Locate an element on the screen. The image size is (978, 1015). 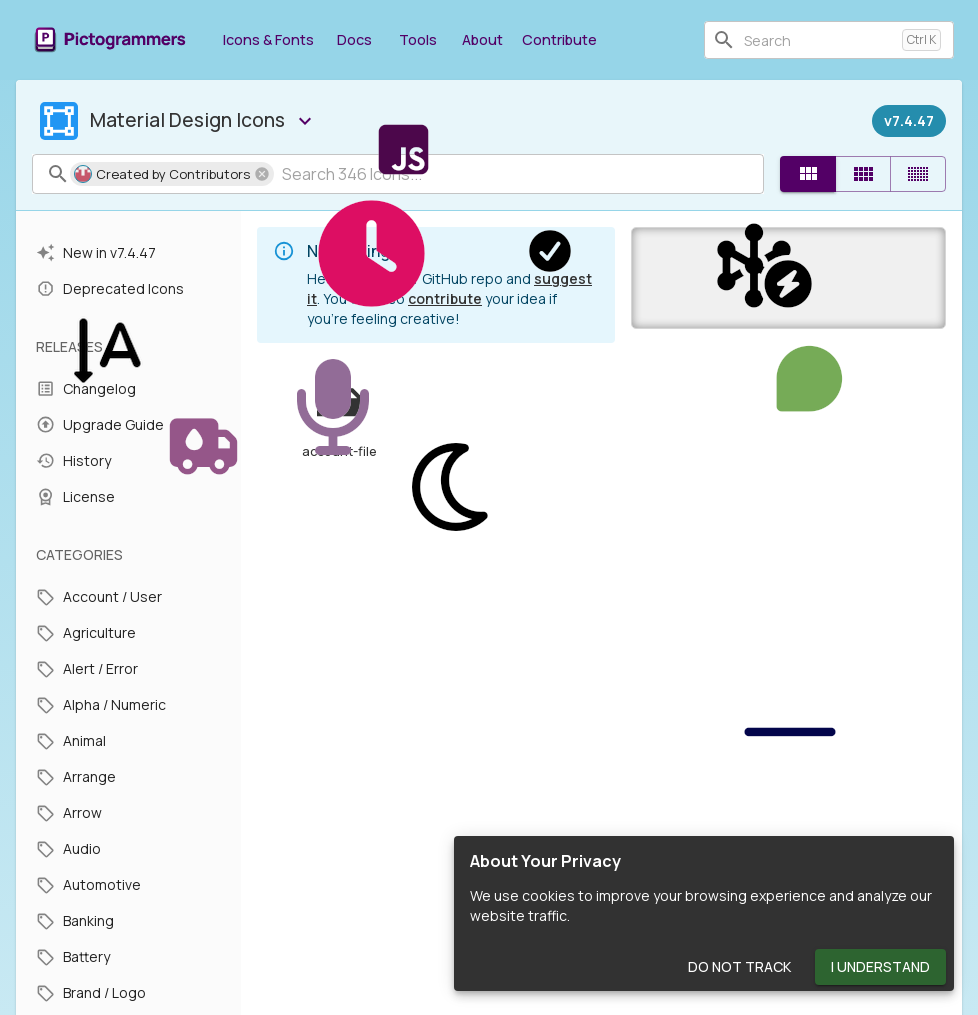
tap to start voice recording is located at coordinates (333, 407).